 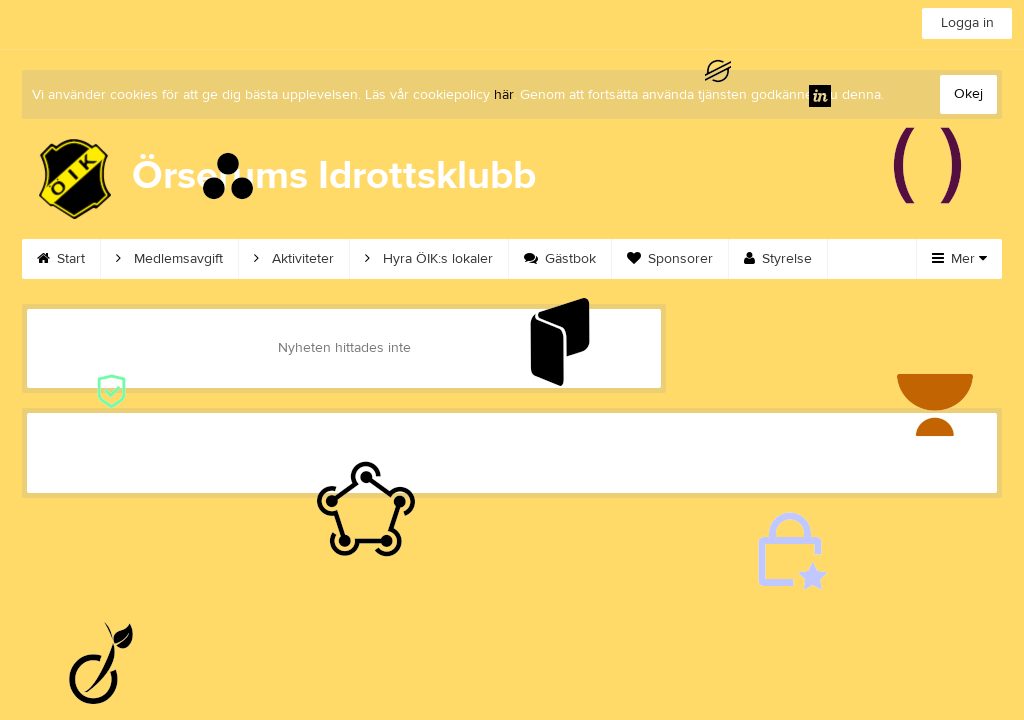 I want to click on fastlane app automation tool logo, so click(x=366, y=509).